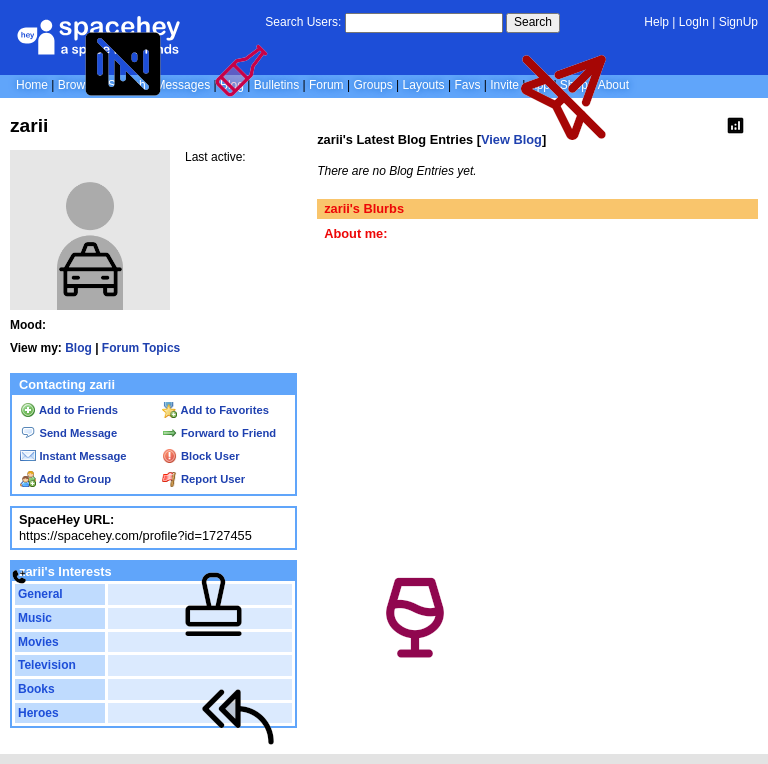 Image resolution: width=768 pixels, height=764 pixels. I want to click on sending is disabled or unavailable, so click(564, 97).